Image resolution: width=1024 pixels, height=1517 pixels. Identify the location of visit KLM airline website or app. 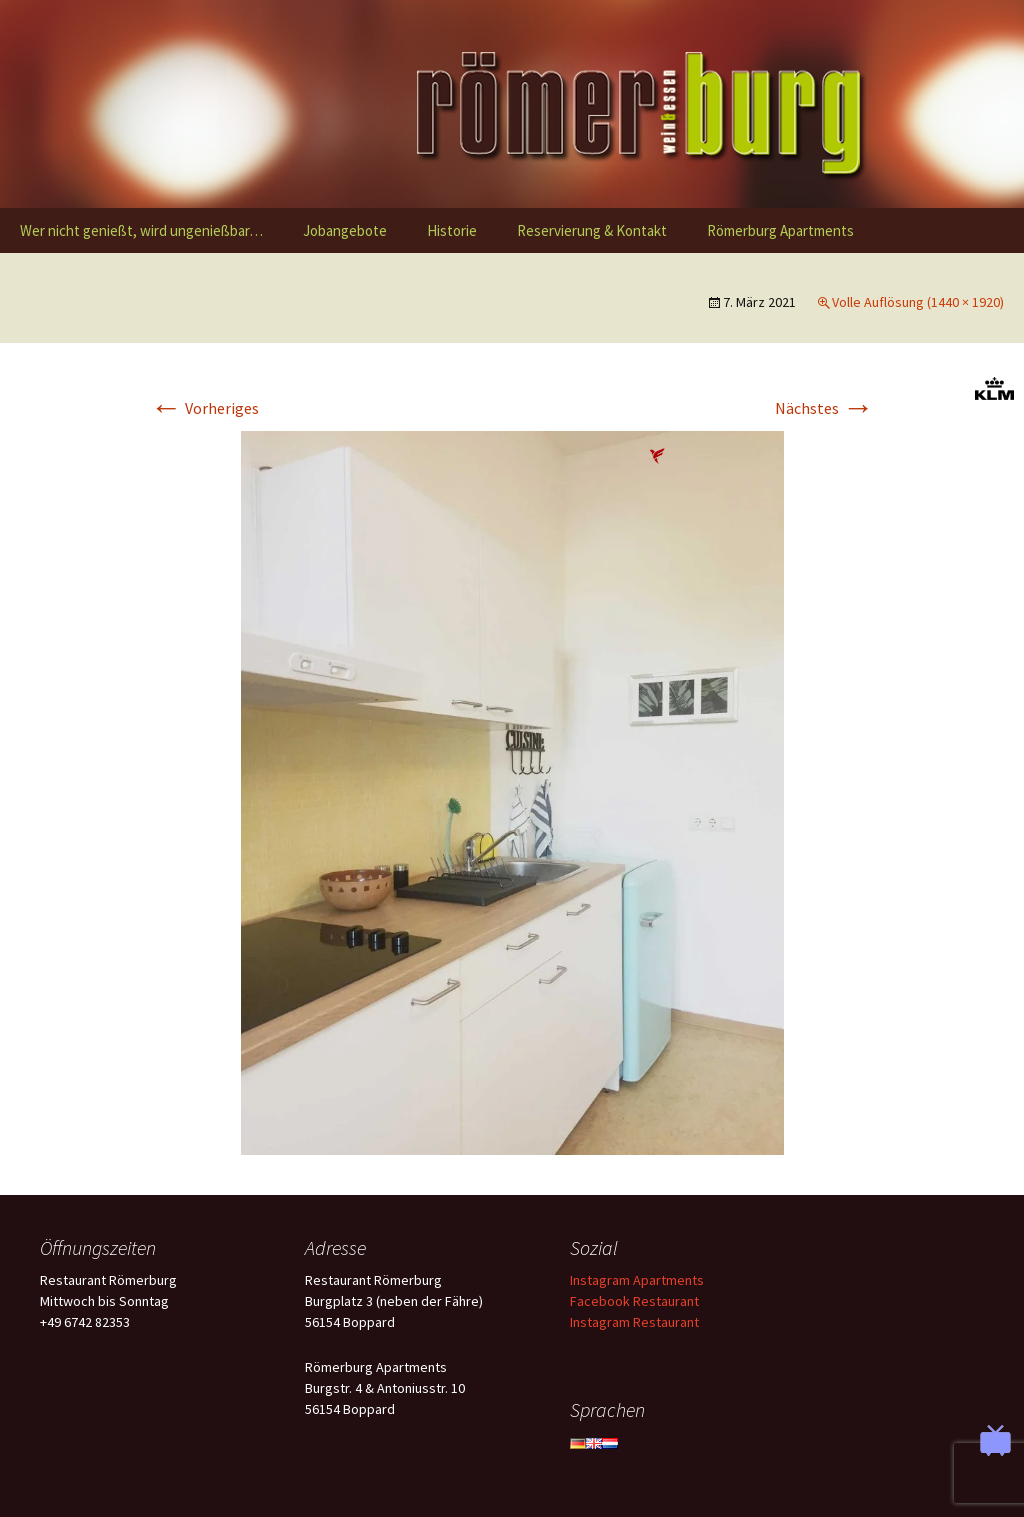
(994, 388).